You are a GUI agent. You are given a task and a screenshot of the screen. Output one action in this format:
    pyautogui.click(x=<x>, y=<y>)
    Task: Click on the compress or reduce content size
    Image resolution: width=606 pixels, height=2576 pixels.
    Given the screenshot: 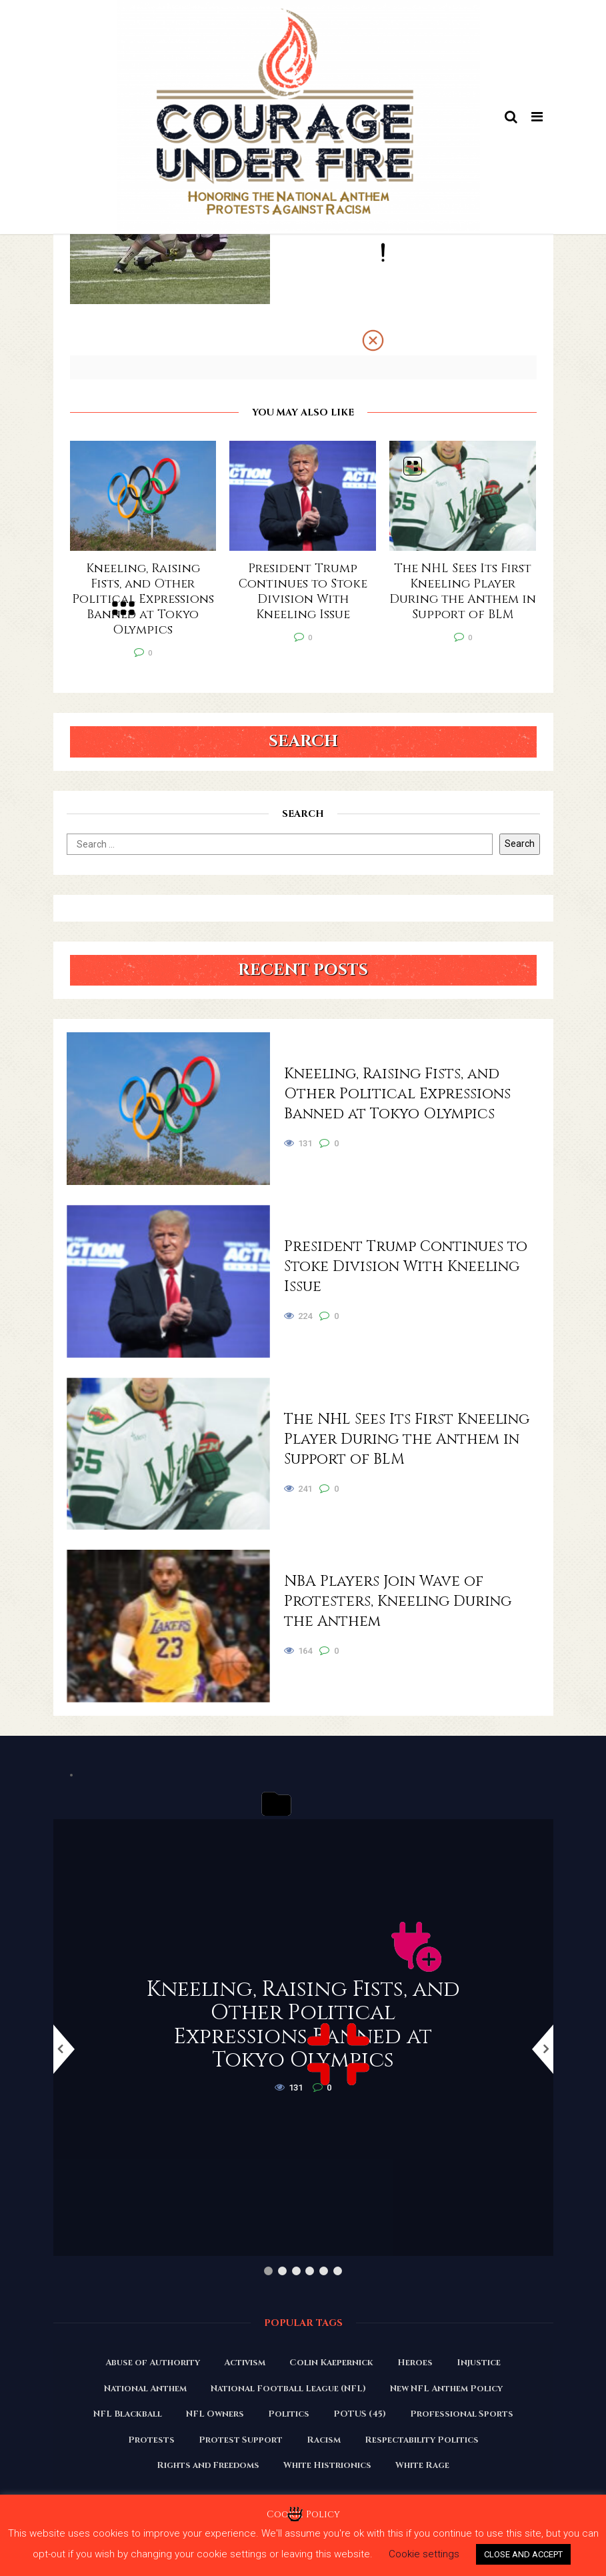 What is the action you would take?
    pyautogui.click(x=338, y=2054)
    